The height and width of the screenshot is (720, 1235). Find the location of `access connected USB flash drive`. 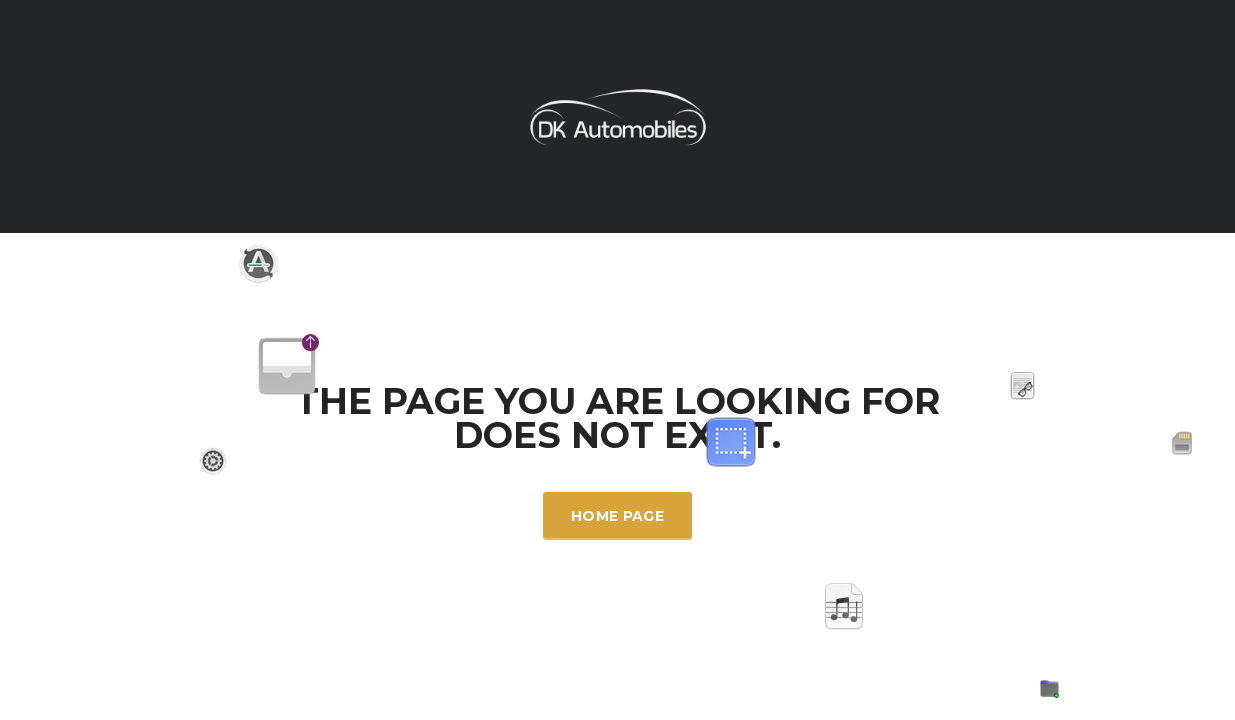

access connected USB flash drive is located at coordinates (1182, 443).